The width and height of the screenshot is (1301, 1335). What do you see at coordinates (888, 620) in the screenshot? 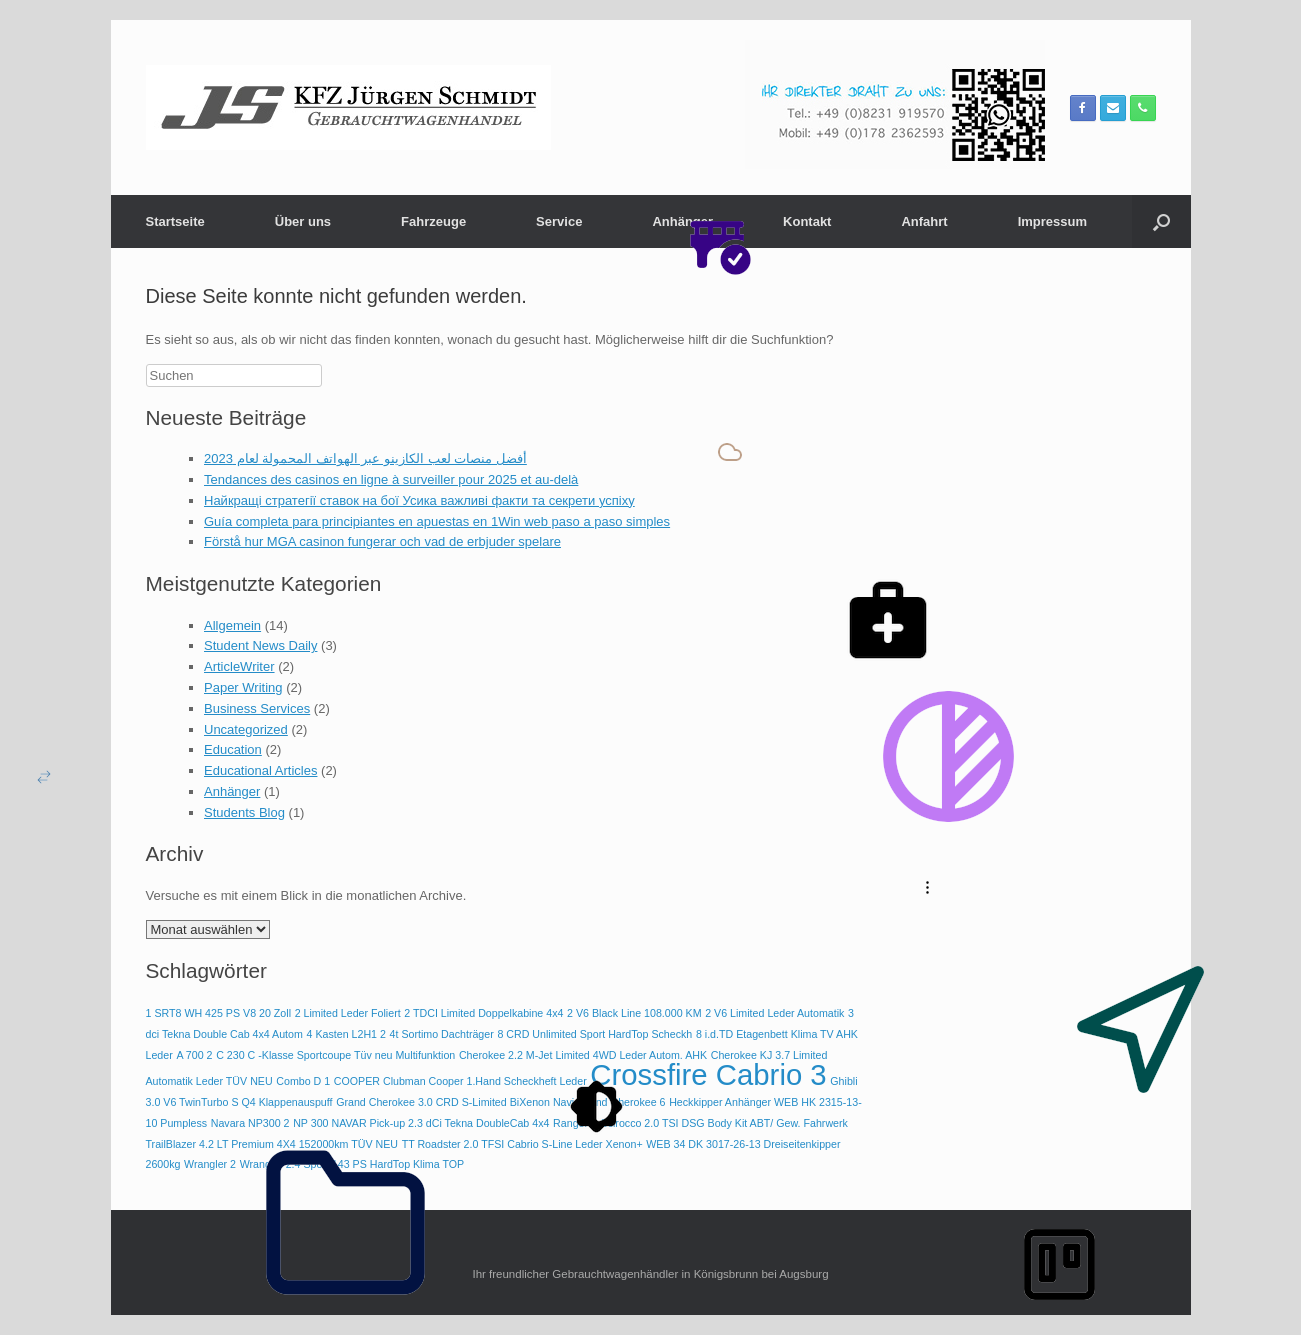
I see `access medical or health services` at bounding box center [888, 620].